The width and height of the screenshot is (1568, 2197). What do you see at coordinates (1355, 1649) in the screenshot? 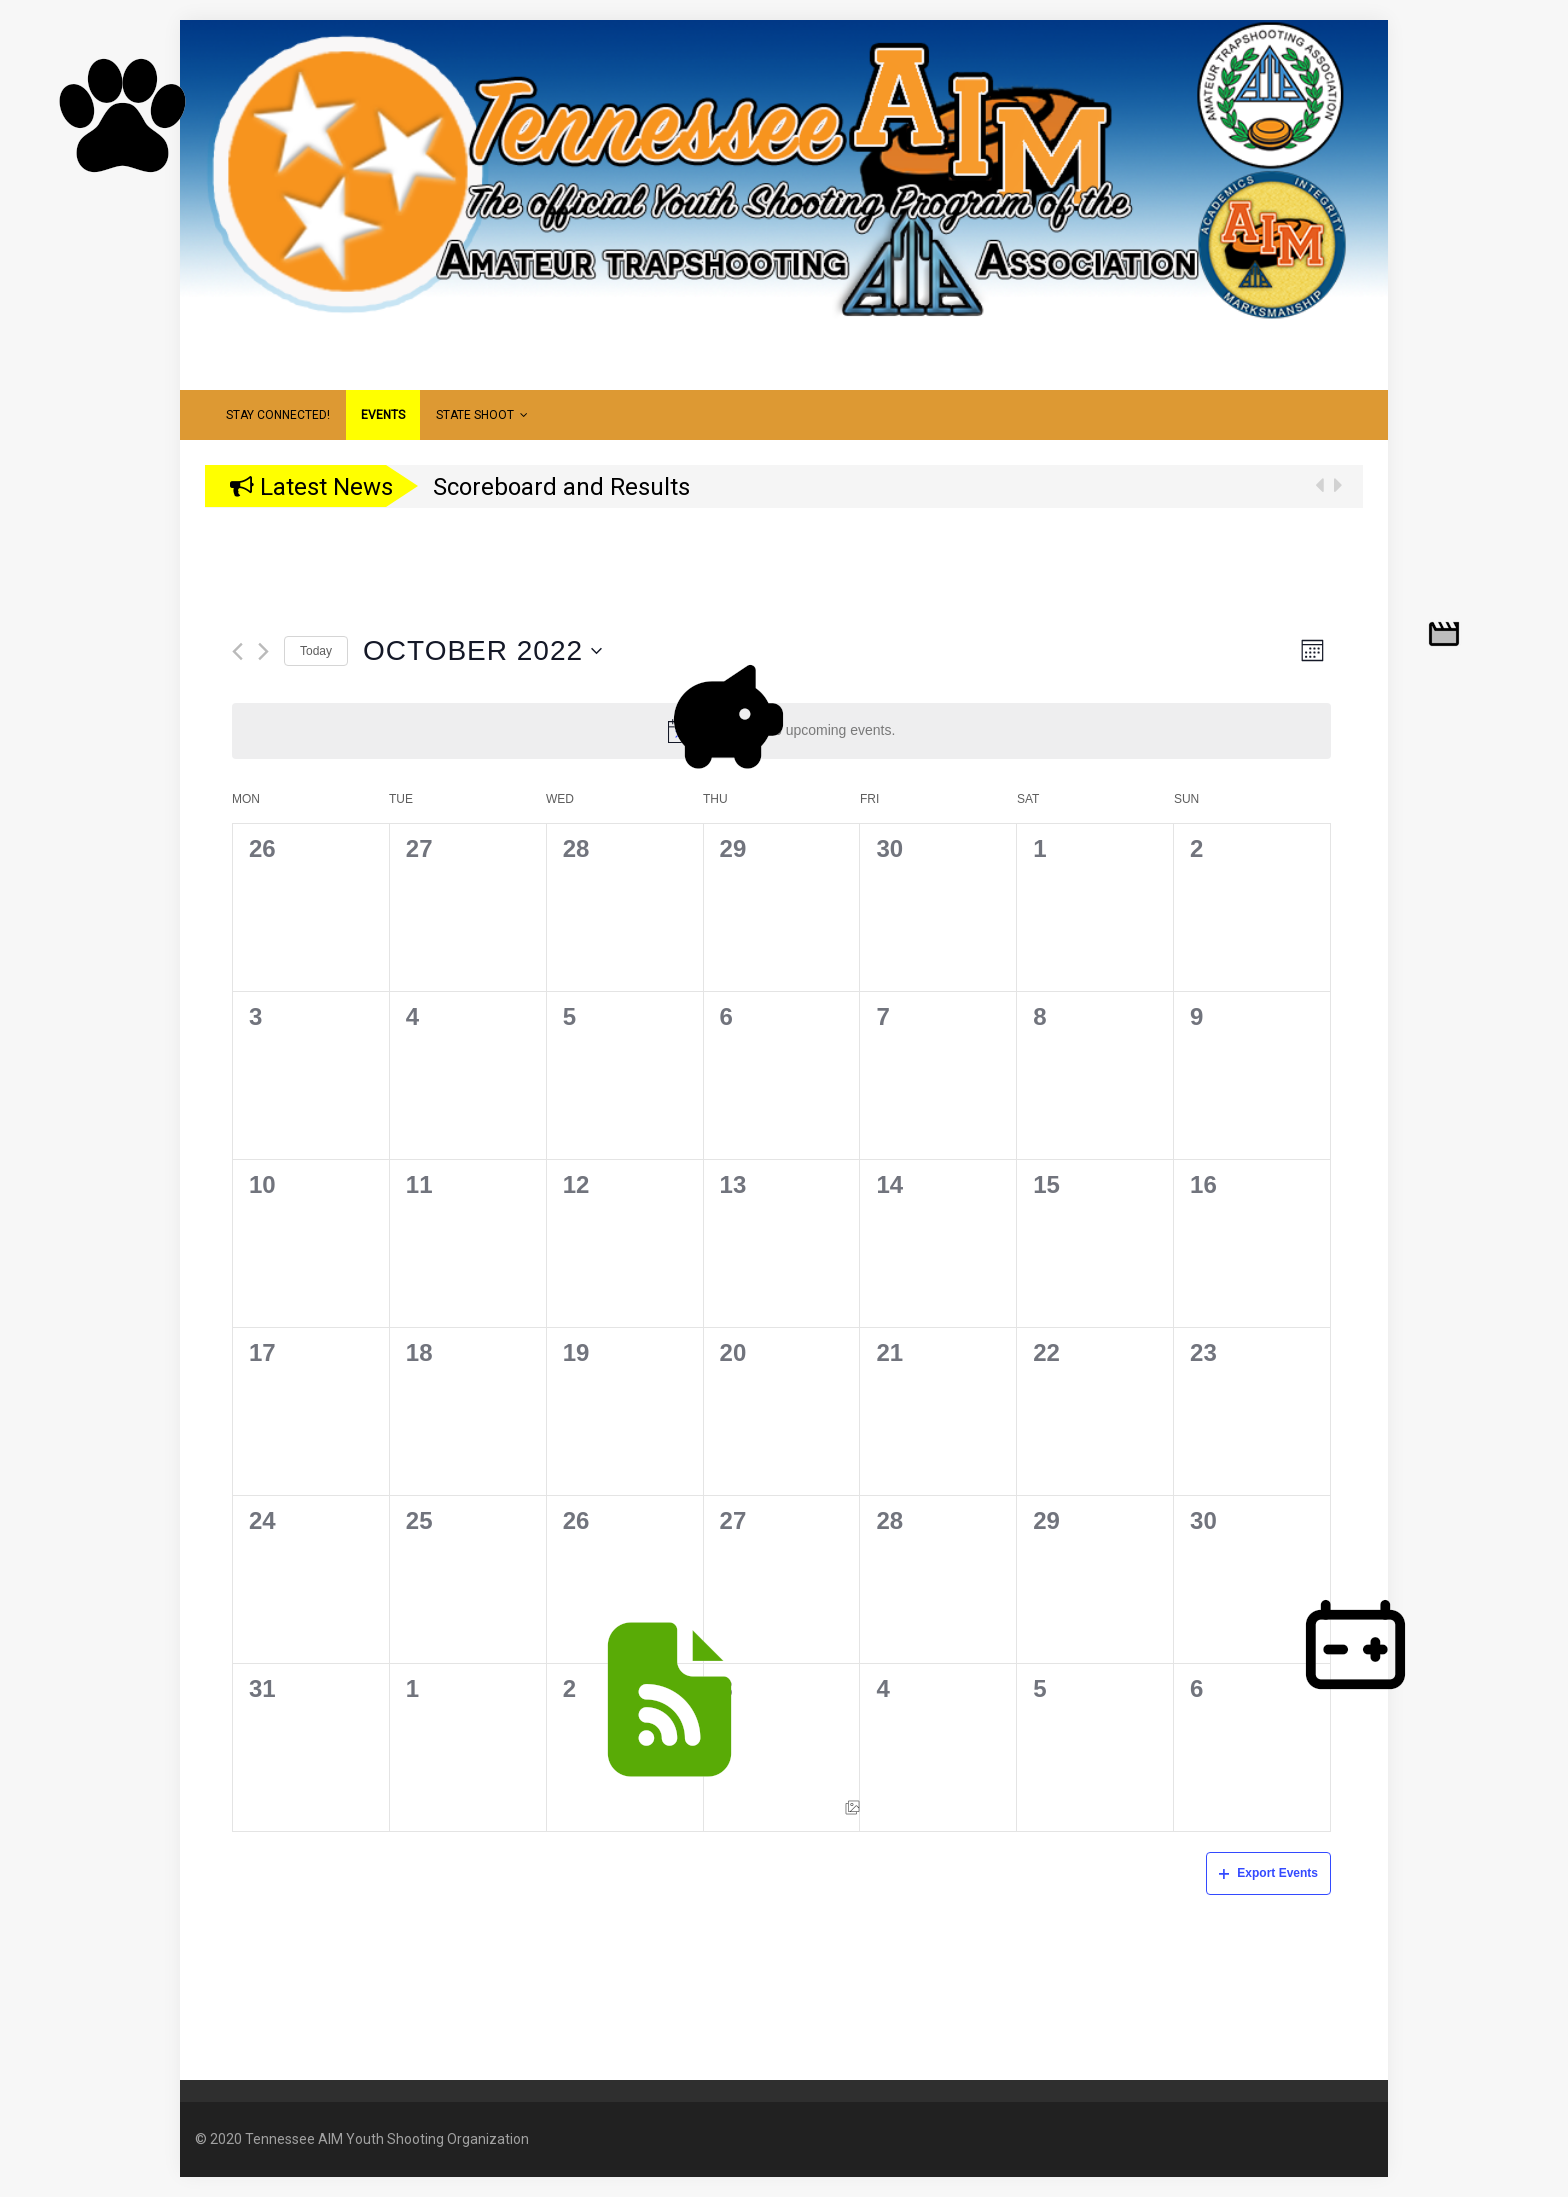
I see `view automotive battery status` at bounding box center [1355, 1649].